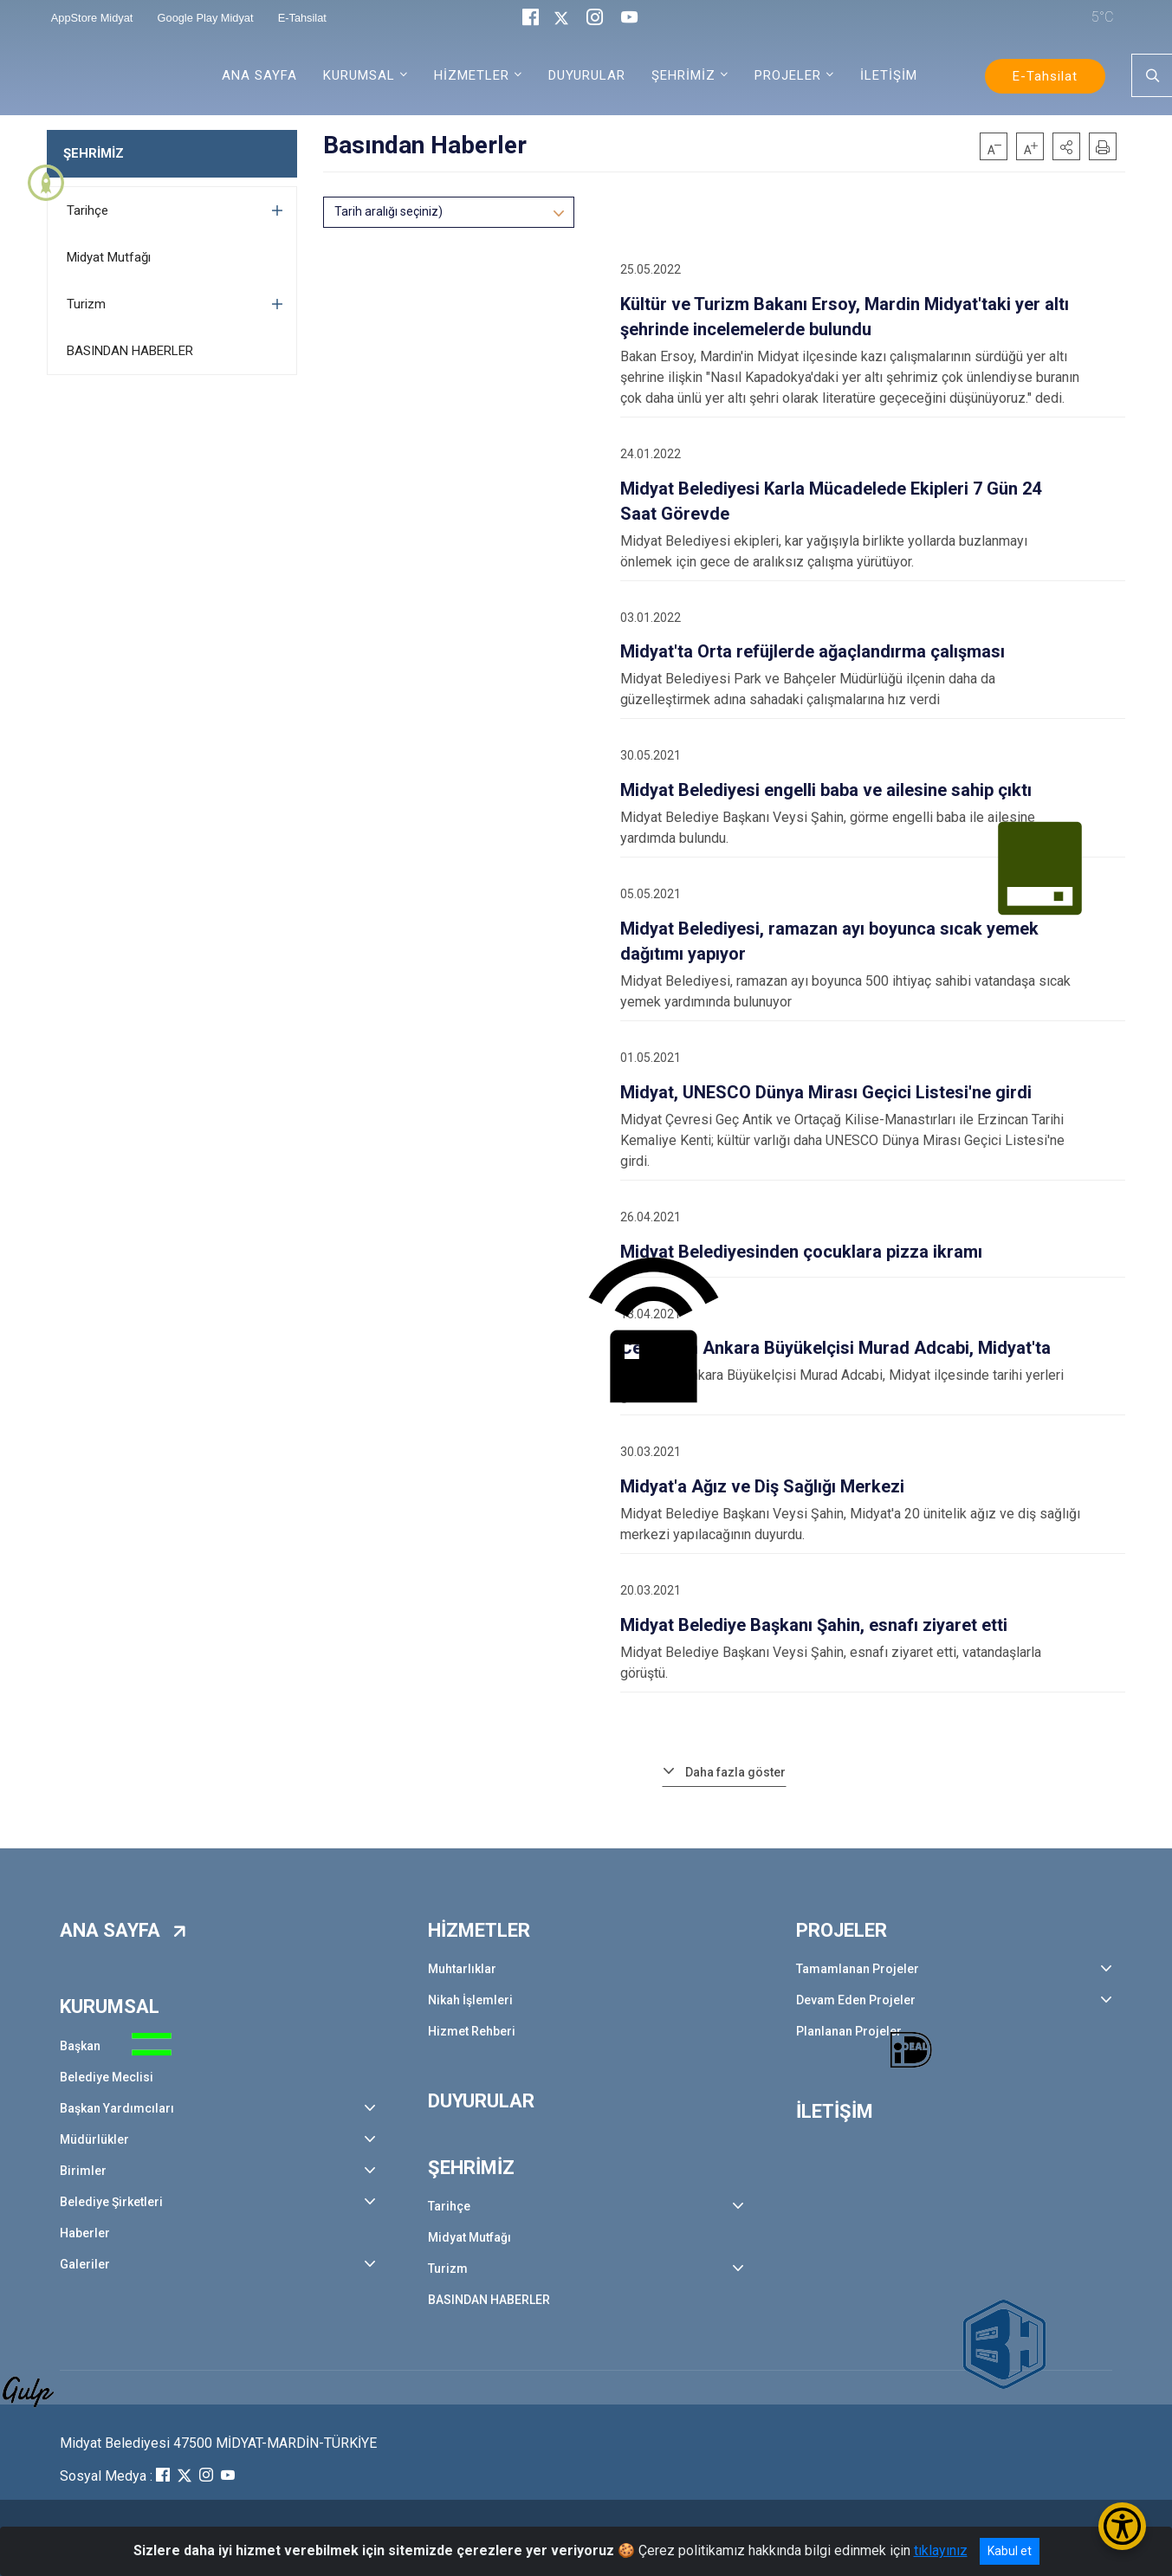 This screenshot has width=1172, height=2576. Describe the element at coordinates (46, 183) in the screenshot. I see `visit proto.io website or app` at that location.